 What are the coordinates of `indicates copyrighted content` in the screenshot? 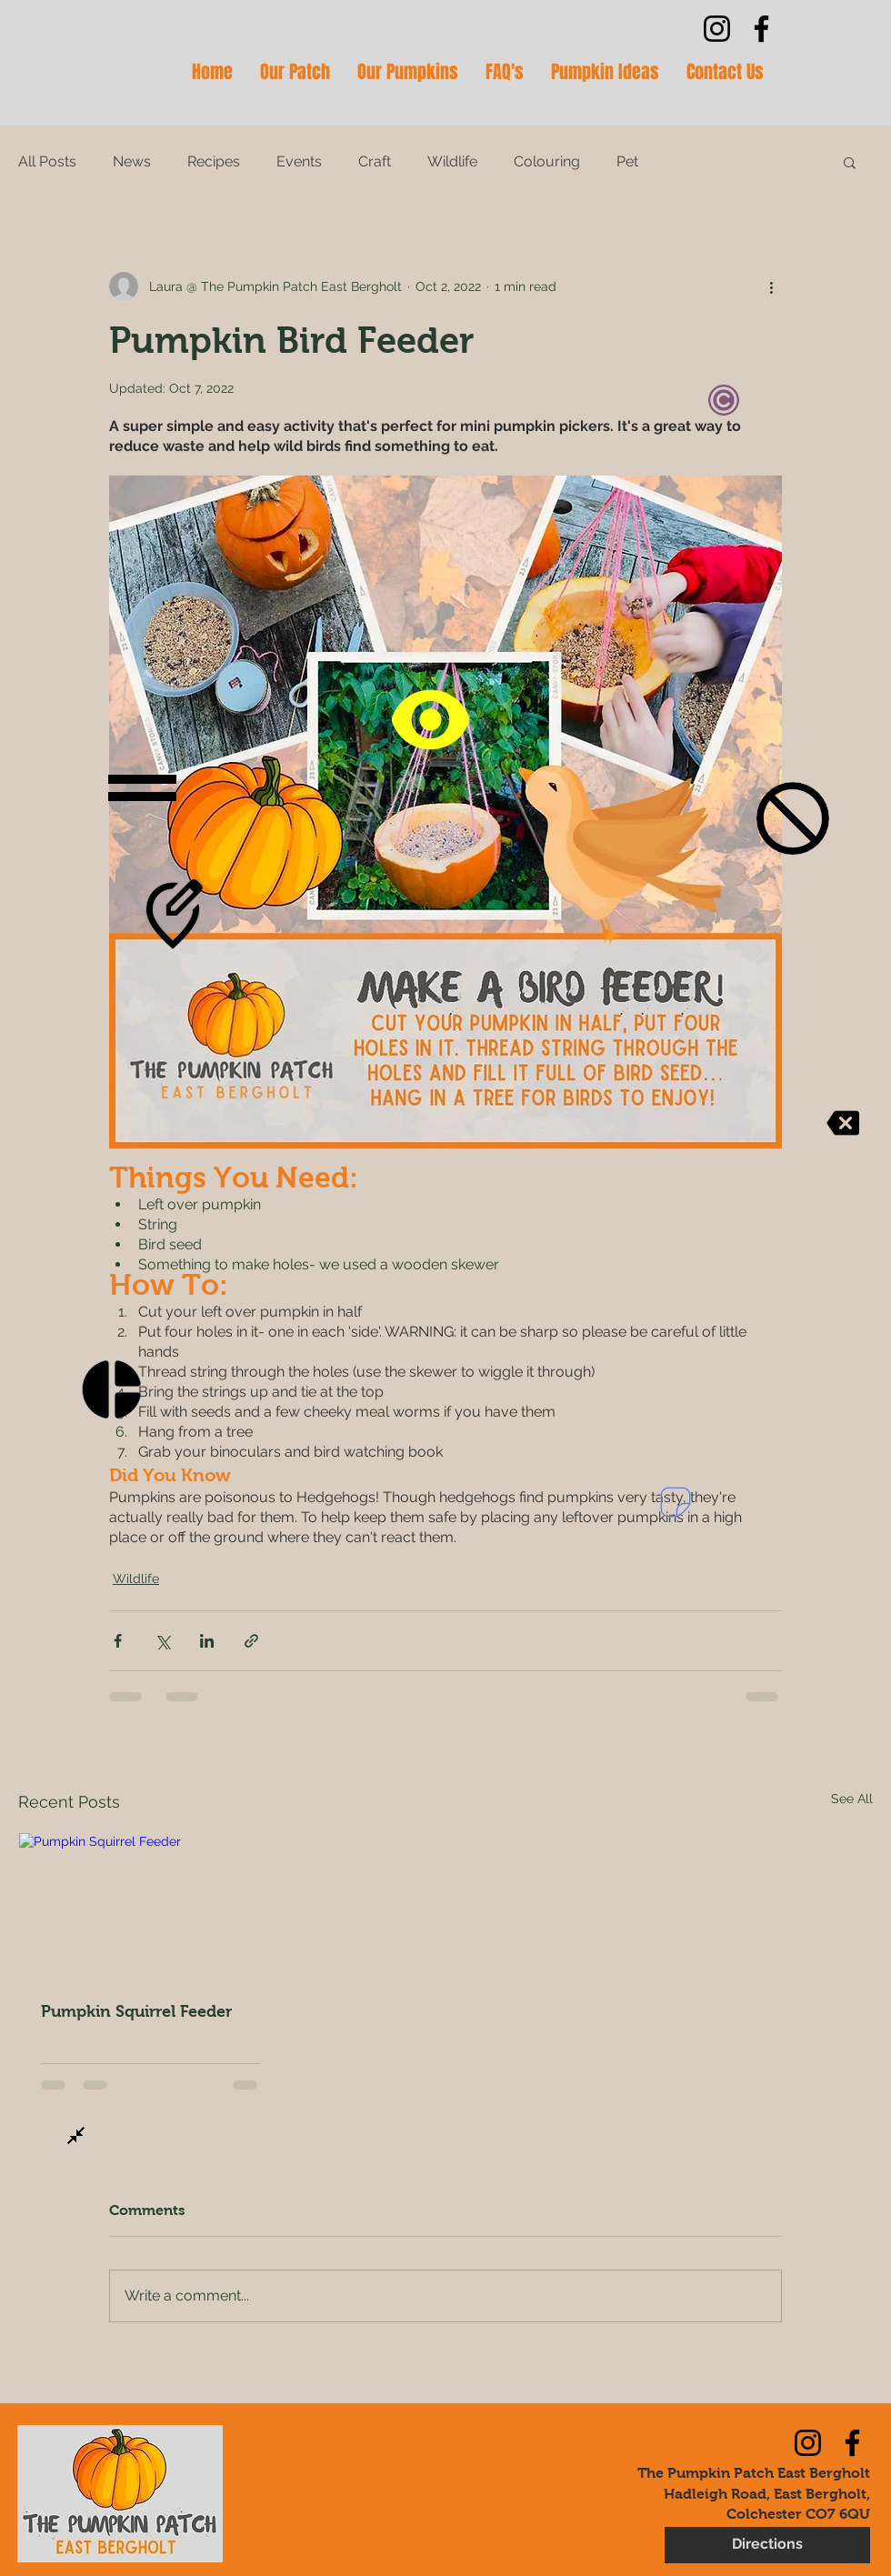 It's located at (724, 400).